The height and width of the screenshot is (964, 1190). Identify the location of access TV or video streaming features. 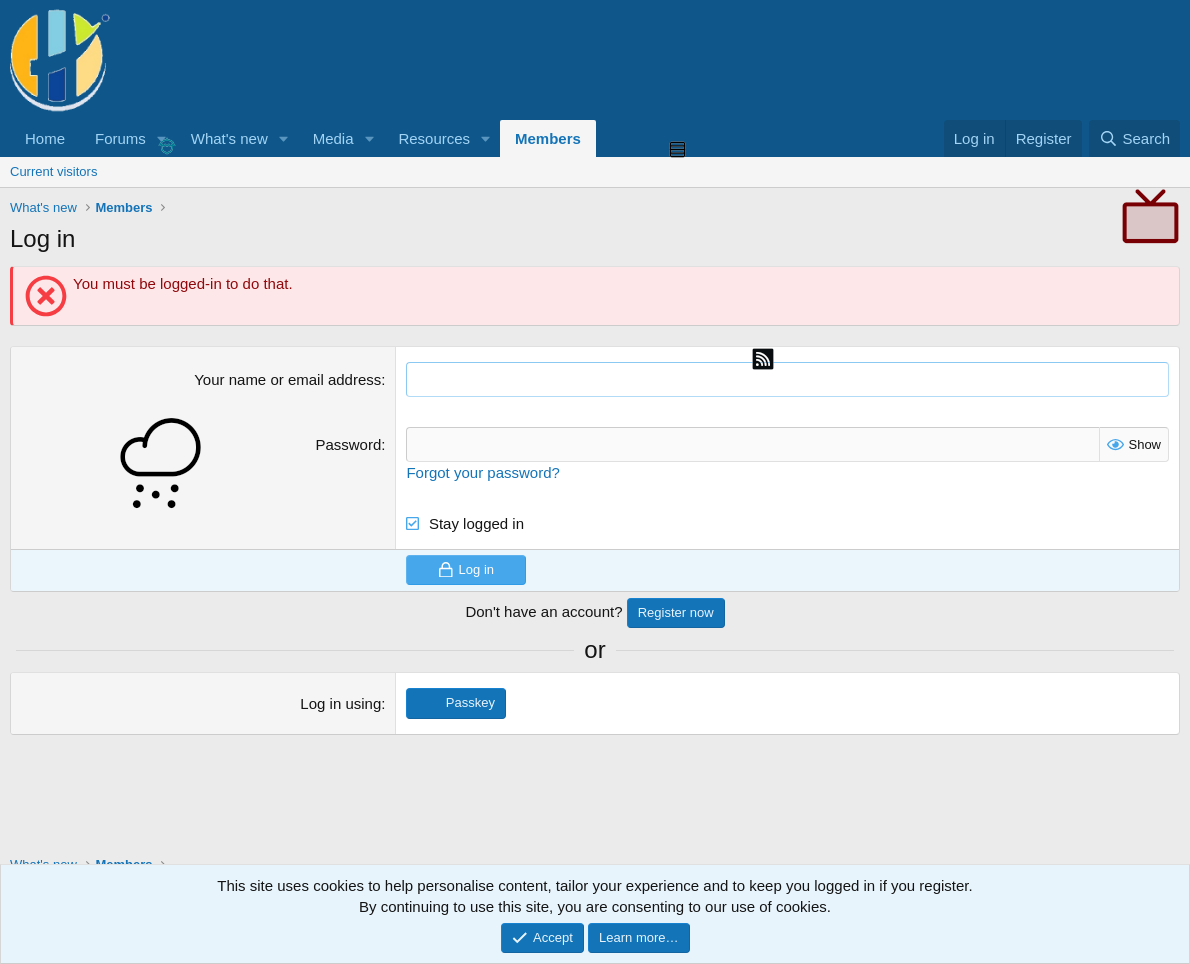
(1150, 219).